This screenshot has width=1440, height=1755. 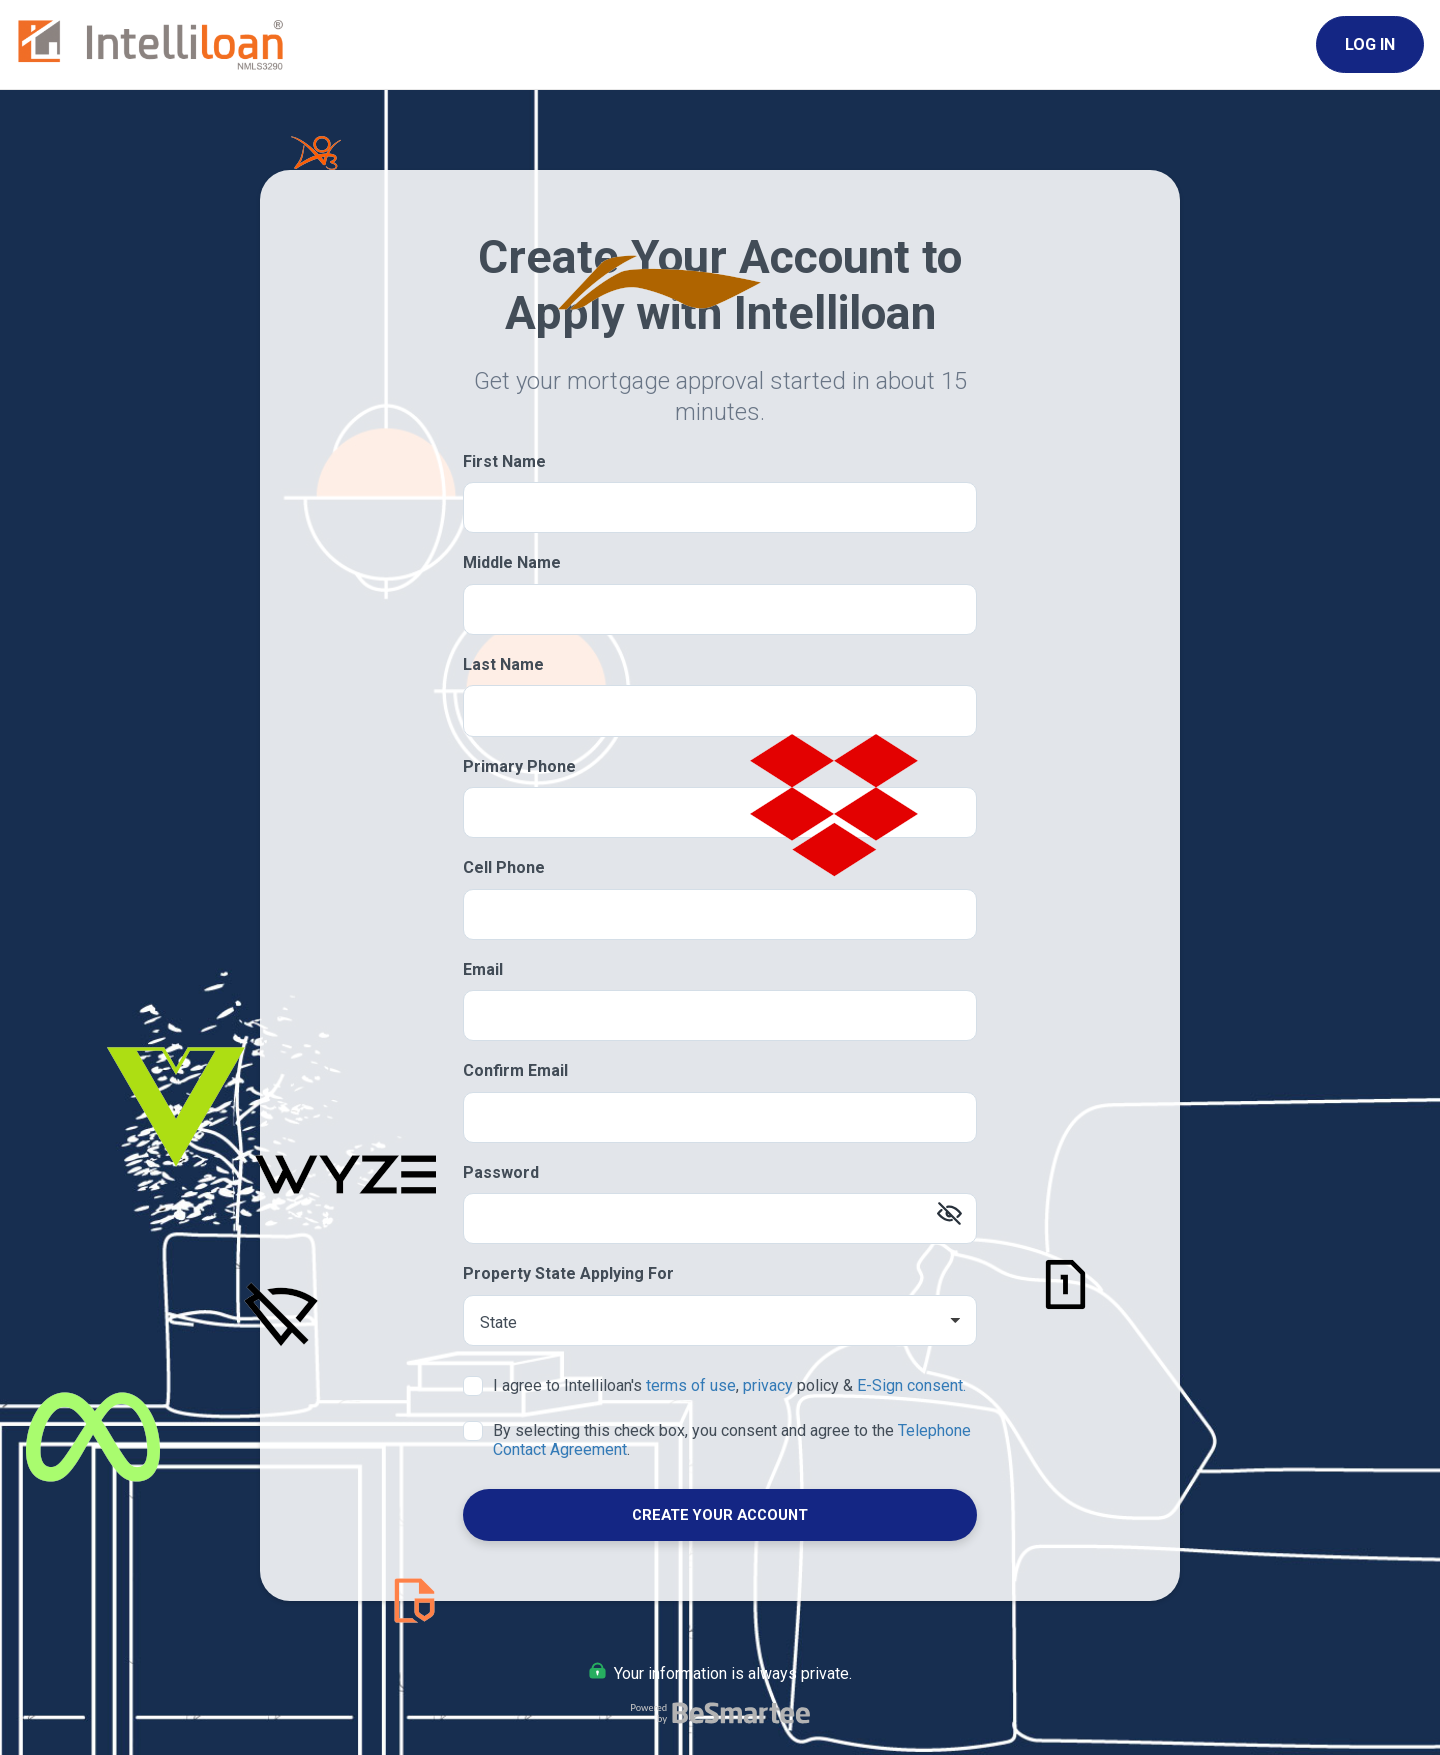 What do you see at coordinates (659, 282) in the screenshot?
I see `li-ning brand logo` at bounding box center [659, 282].